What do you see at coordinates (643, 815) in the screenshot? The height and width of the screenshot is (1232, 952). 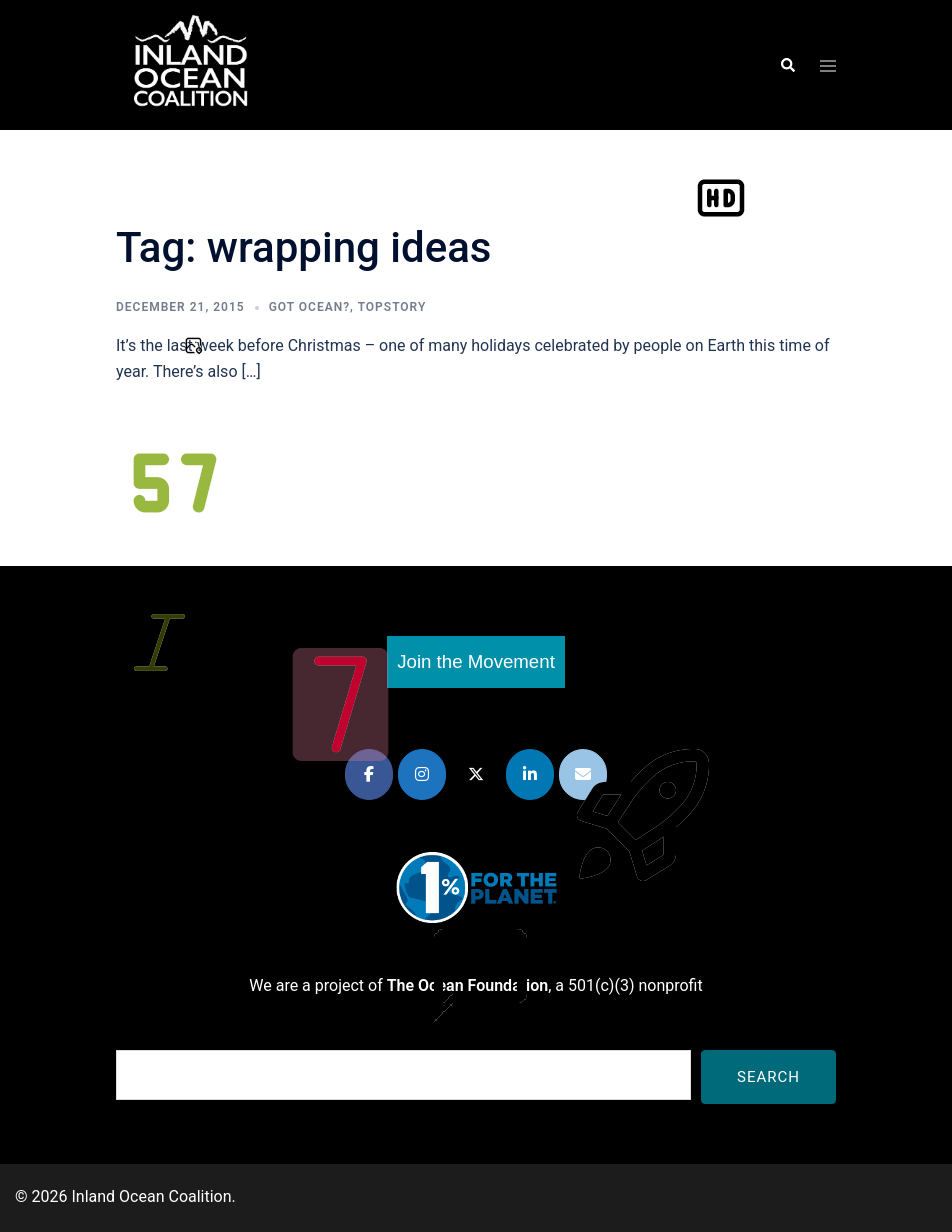 I see `launch or deploy a project` at bounding box center [643, 815].